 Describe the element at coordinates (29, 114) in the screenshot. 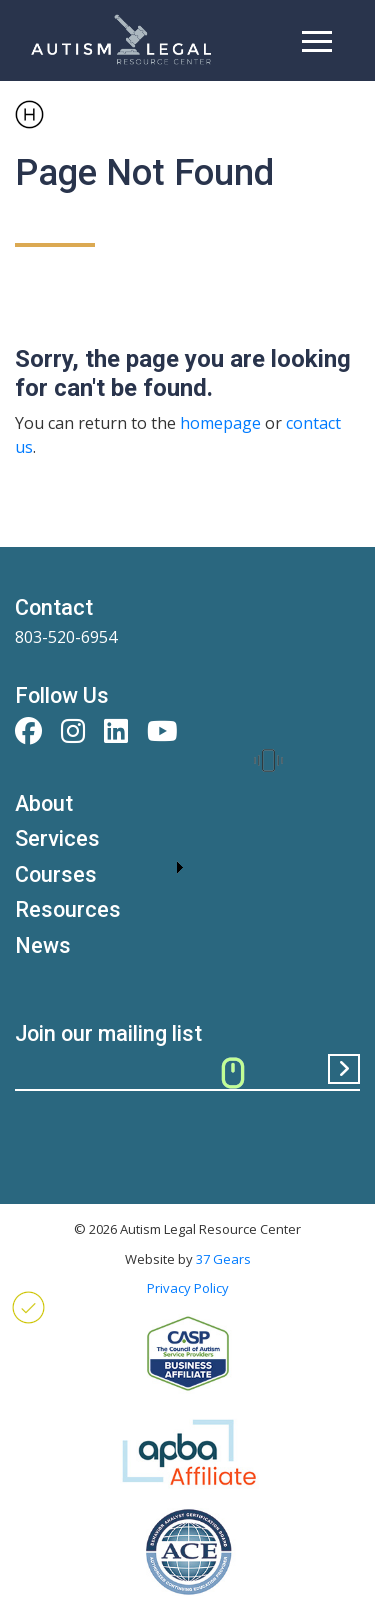

I see `indicates a hospital or helipad location` at that location.